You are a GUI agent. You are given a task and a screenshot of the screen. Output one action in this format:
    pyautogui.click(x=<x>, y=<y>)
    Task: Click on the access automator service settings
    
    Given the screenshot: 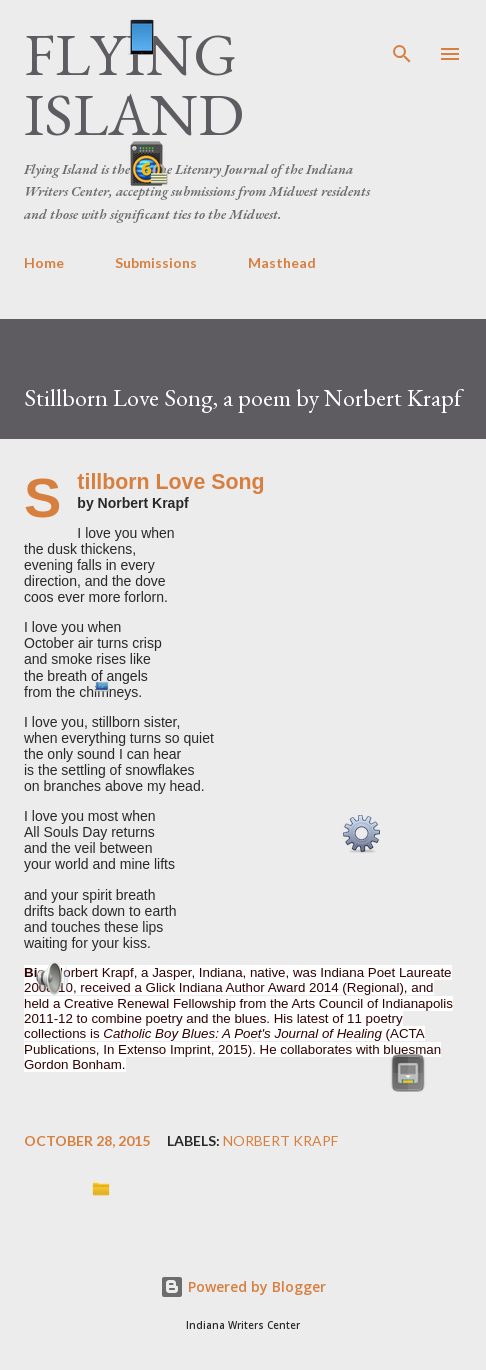 What is the action you would take?
    pyautogui.click(x=361, y=834)
    